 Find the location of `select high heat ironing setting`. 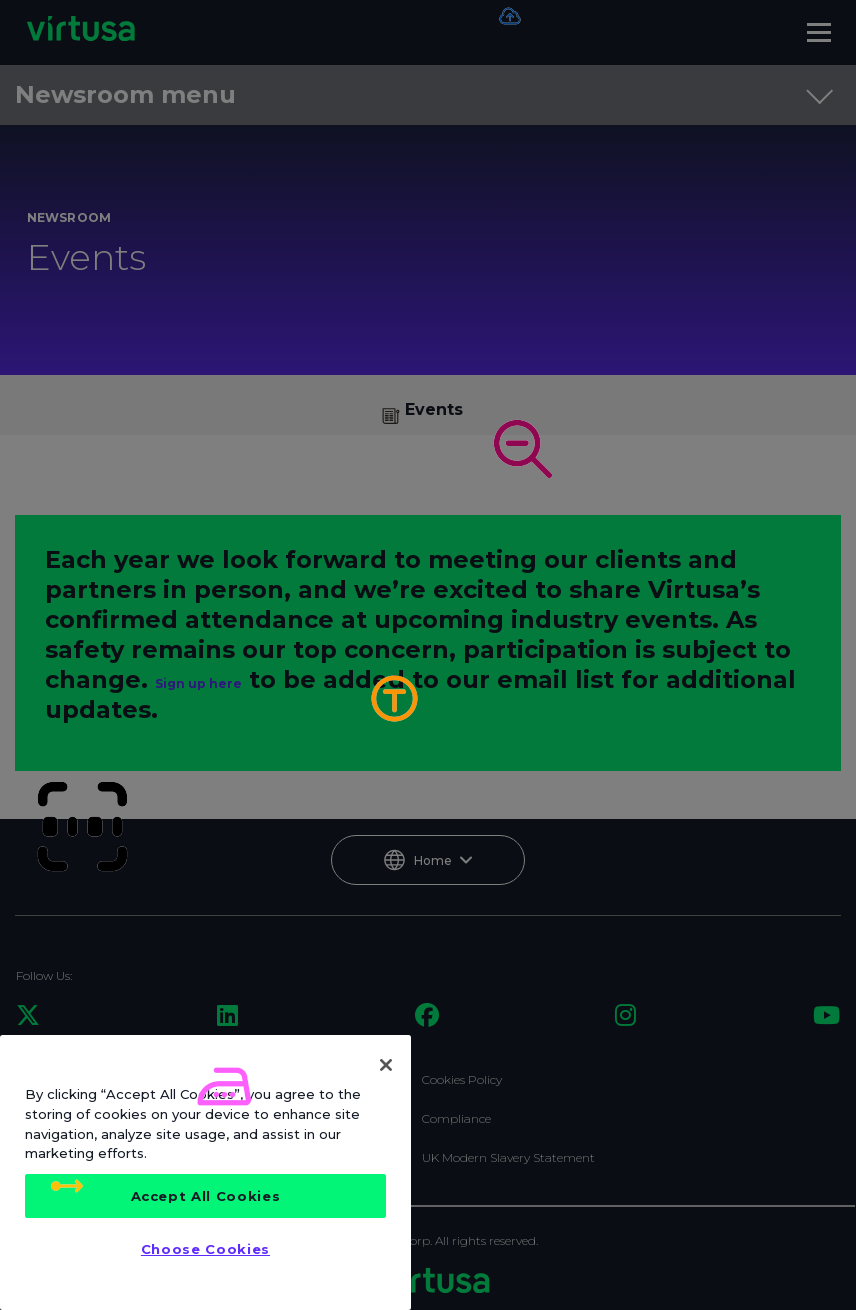

select high heat ironing setting is located at coordinates (224, 1086).